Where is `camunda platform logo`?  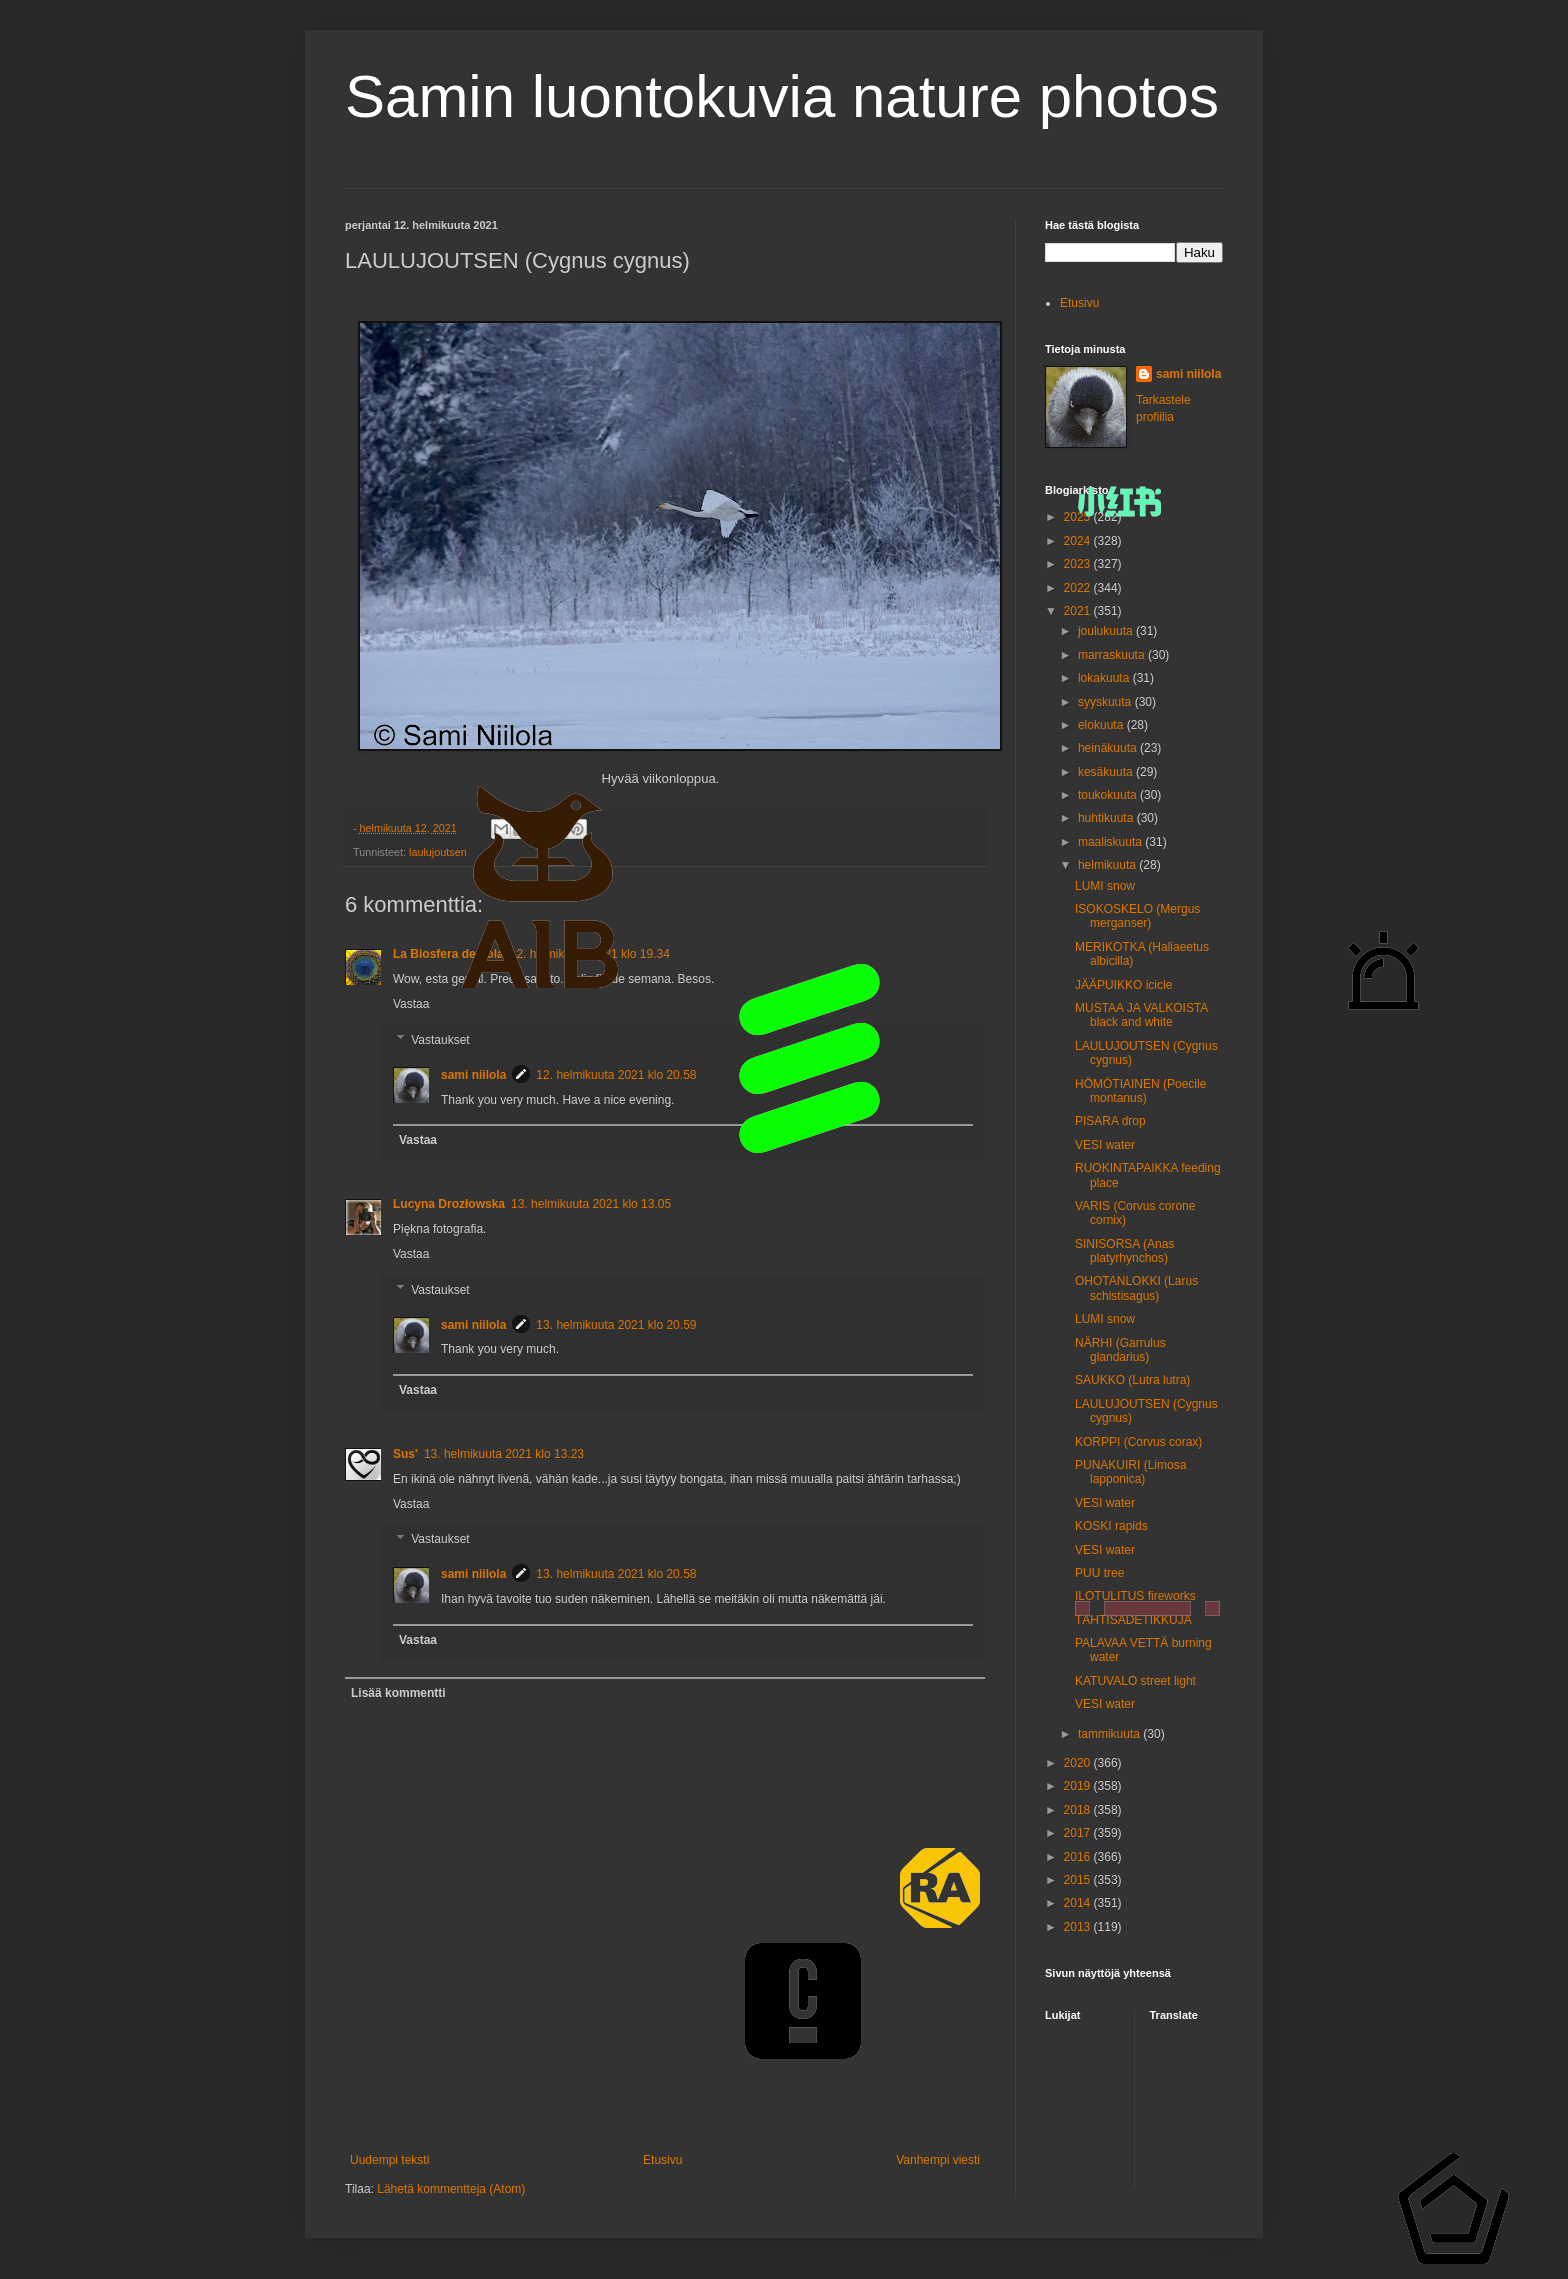
camunda platform logo is located at coordinates (803, 2001).